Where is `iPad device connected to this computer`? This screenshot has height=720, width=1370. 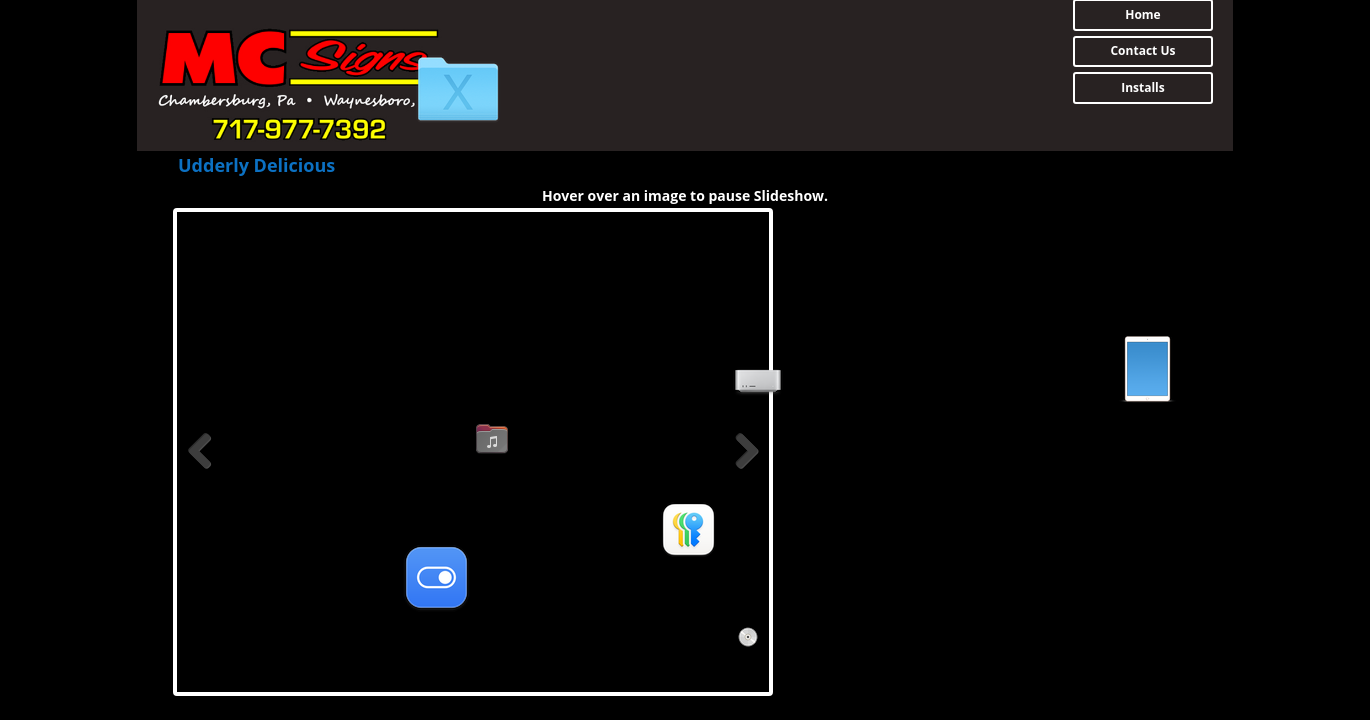
iPad device connected to this computer is located at coordinates (1147, 369).